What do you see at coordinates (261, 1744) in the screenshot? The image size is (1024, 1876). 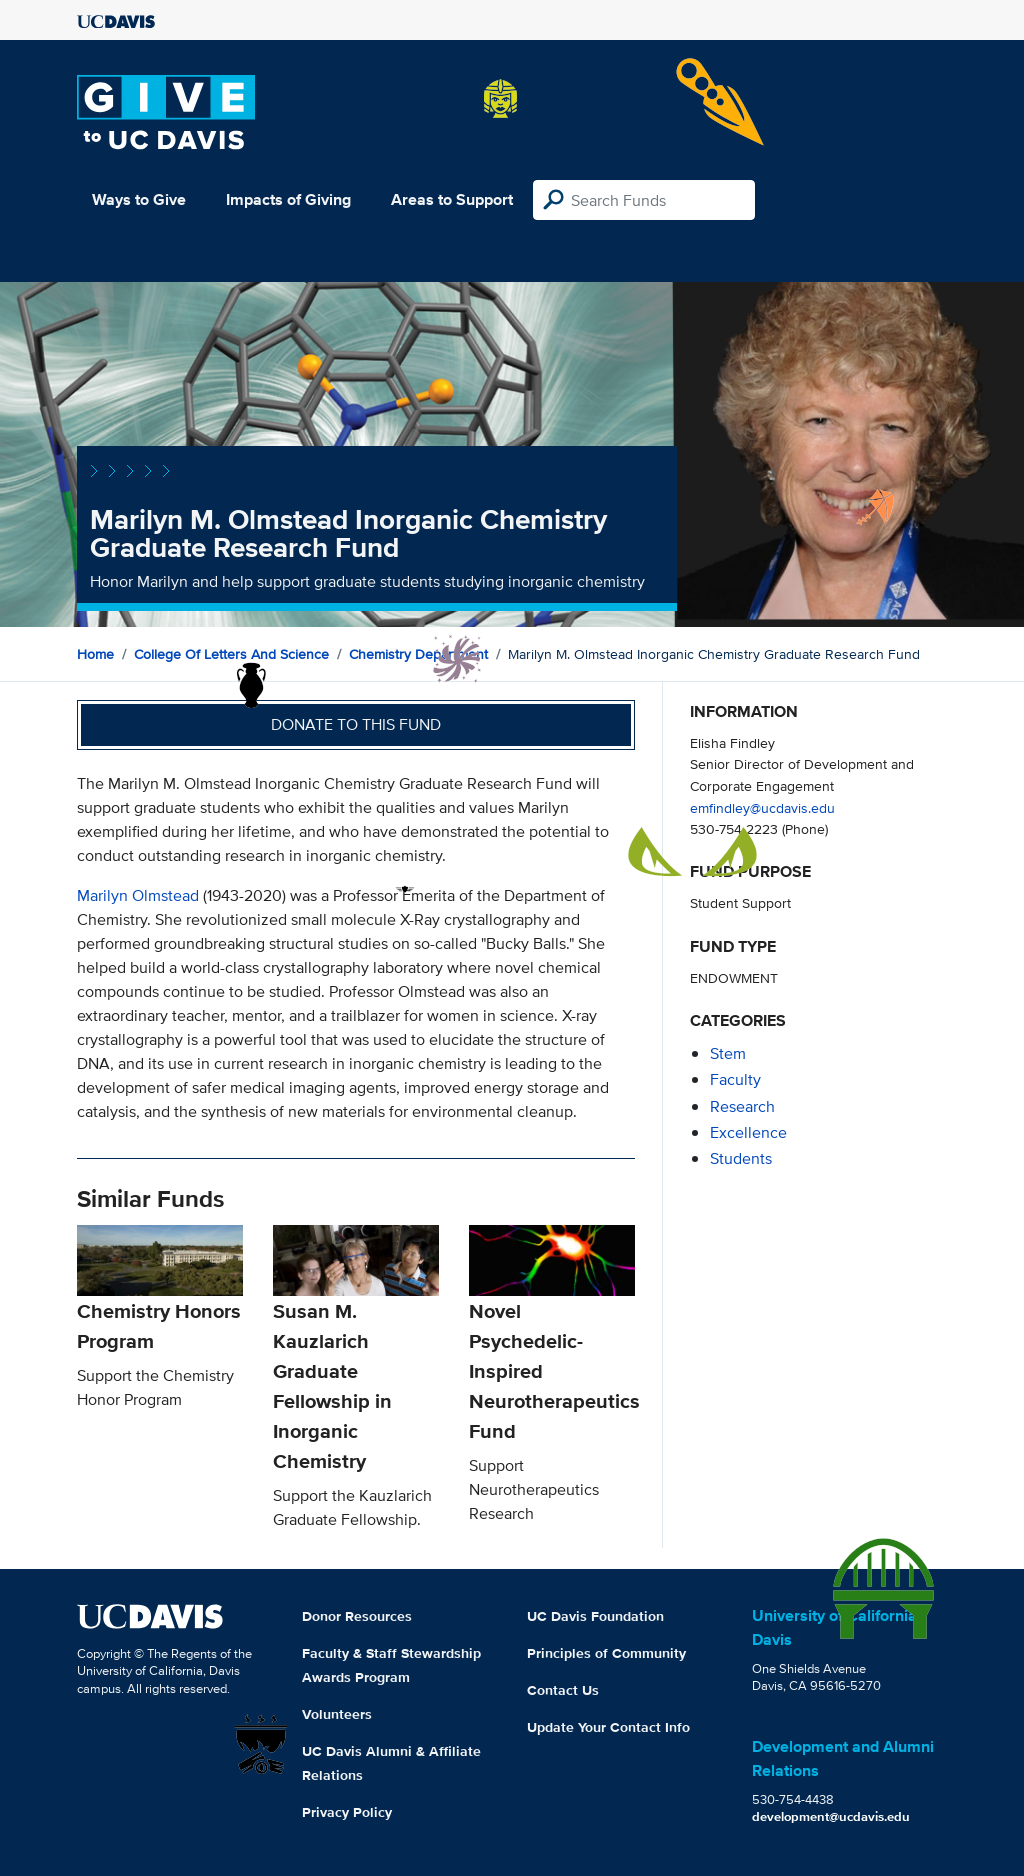 I see `access camp cooking or outdoor recipes` at bounding box center [261, 1744].